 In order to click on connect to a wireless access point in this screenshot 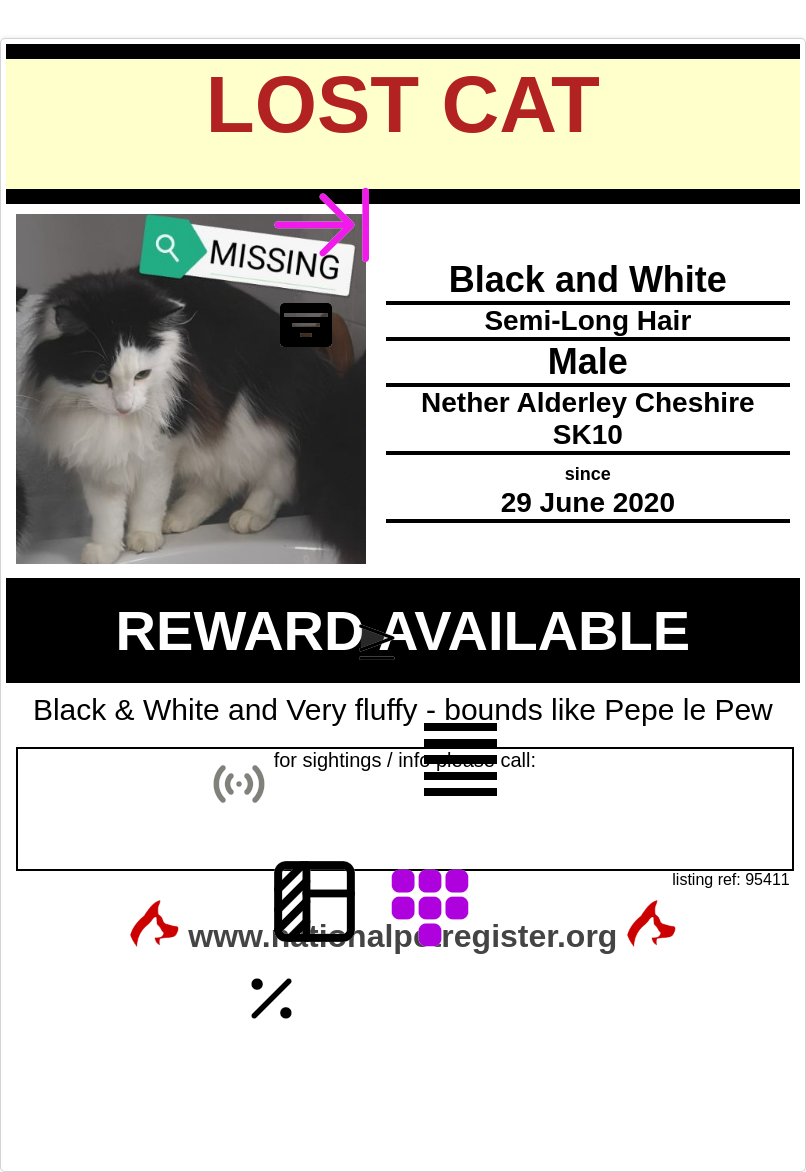, I will do `click(239, 784)`.